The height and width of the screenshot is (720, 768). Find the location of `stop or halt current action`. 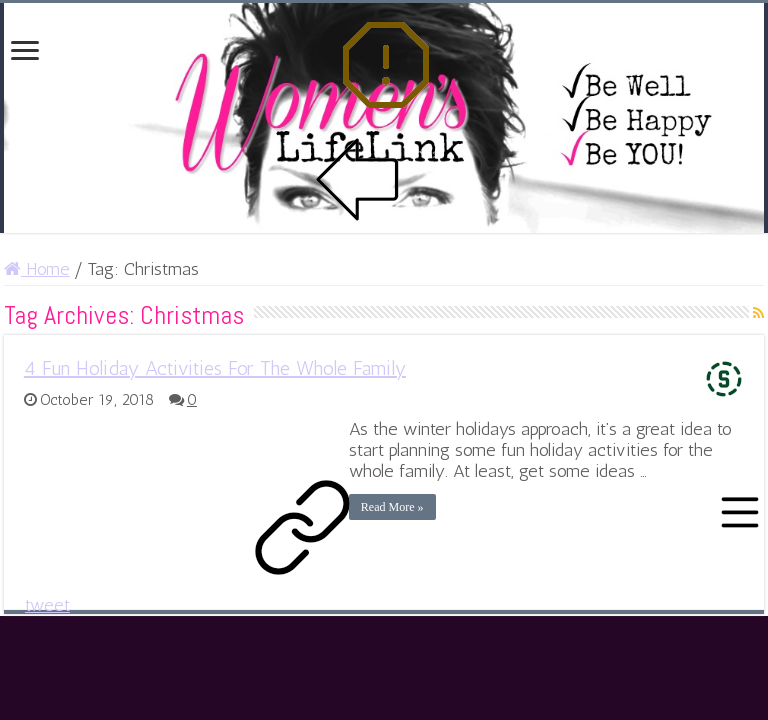

stop or halt current action is located at coordinates (386, 65).